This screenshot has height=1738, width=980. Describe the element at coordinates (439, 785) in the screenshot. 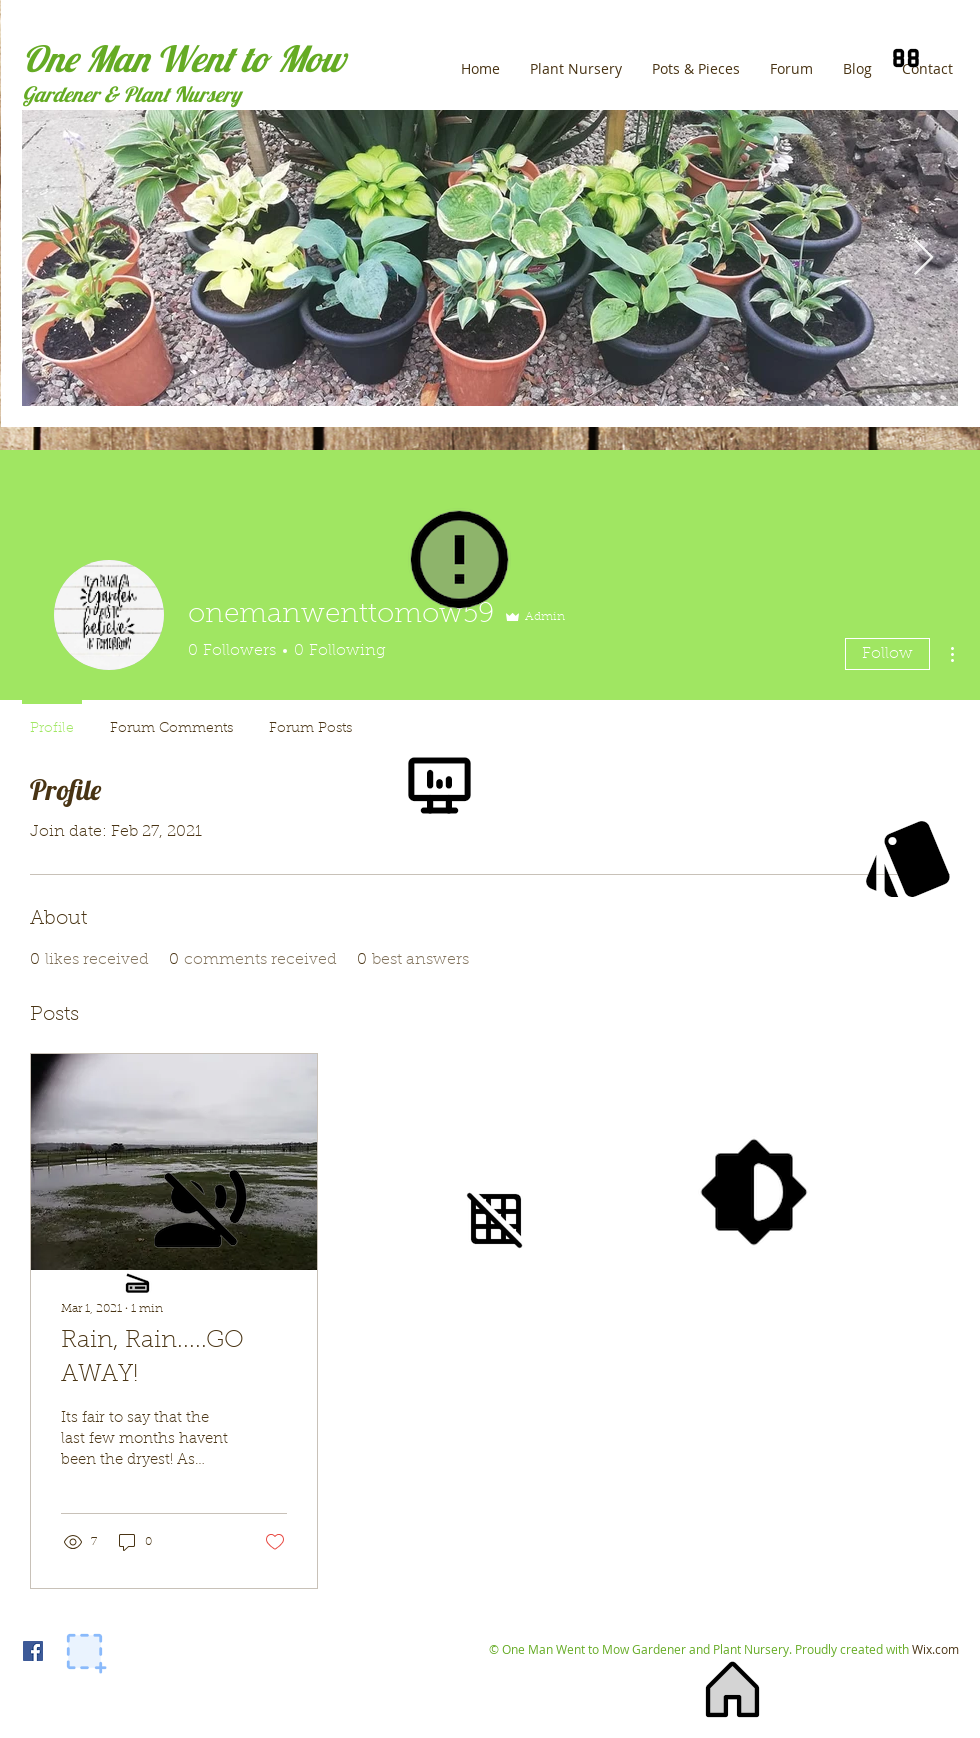

I see `view desktop analytics dashboard` at that location.